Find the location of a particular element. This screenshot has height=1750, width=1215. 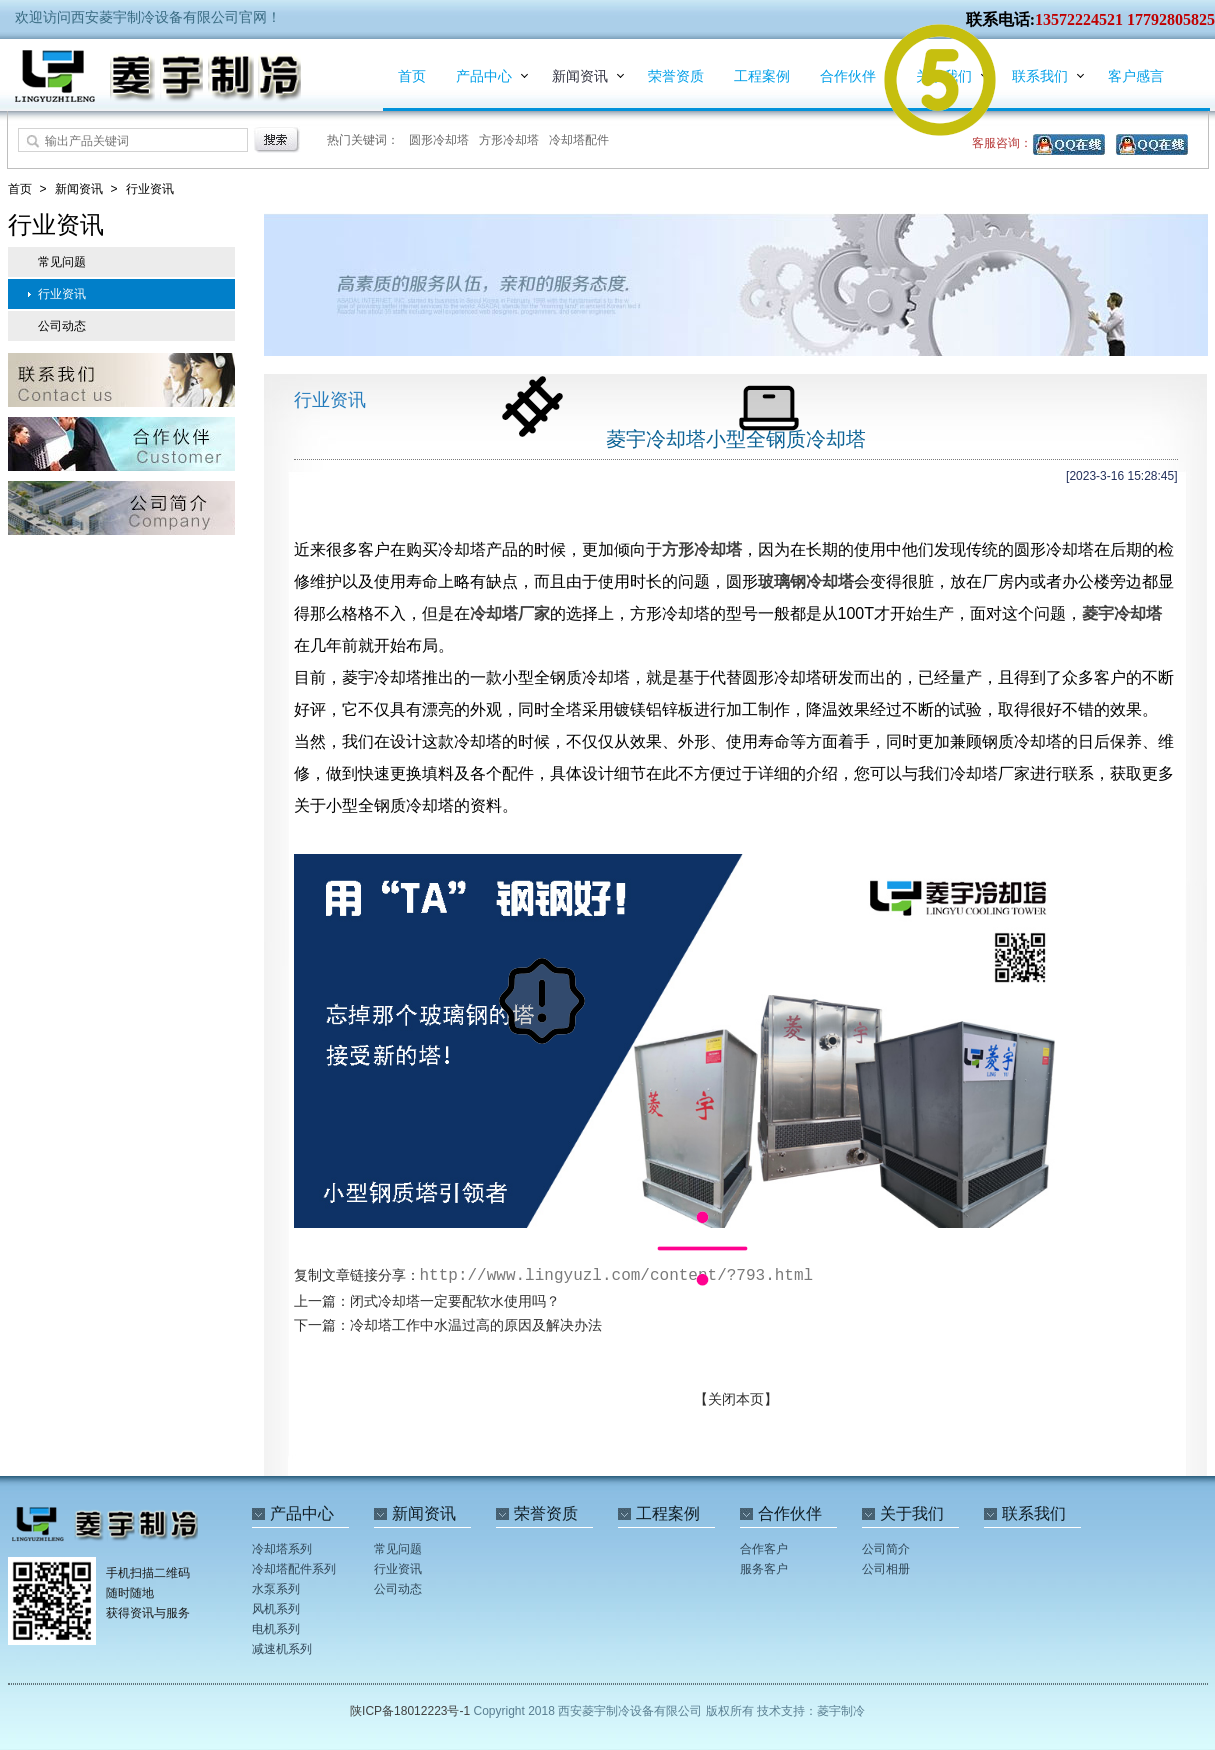

perform division operation is located at coordinates (702, 1248).